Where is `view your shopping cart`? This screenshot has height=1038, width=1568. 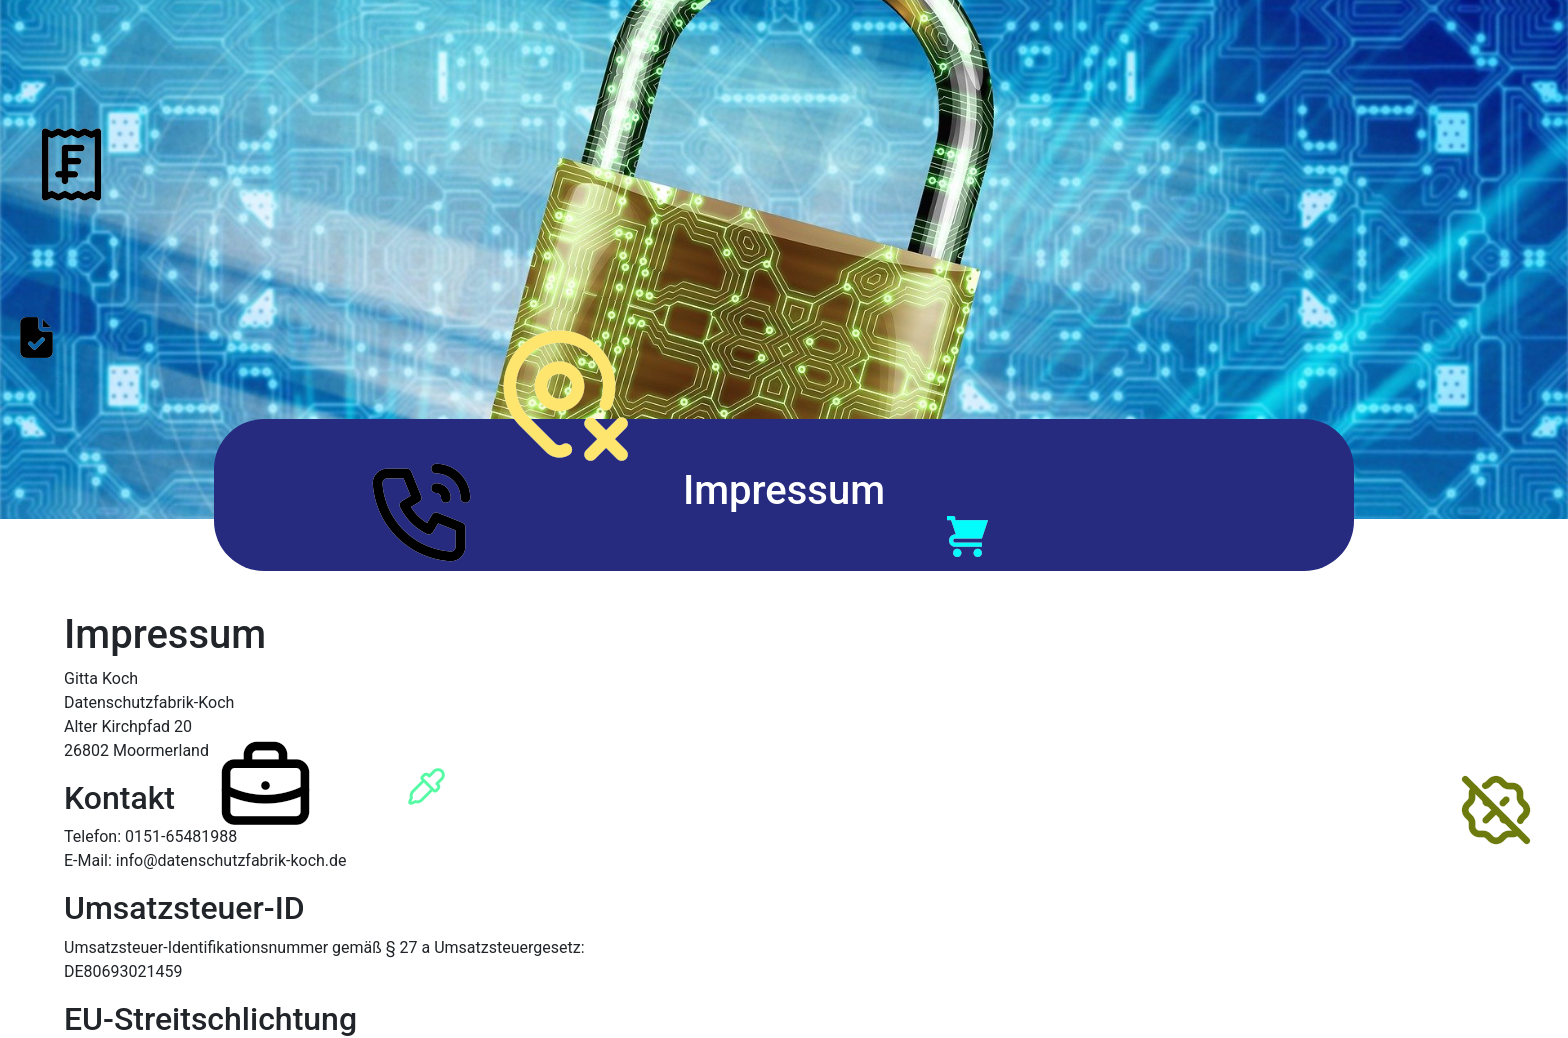 view your shopping cart is located at coordinates (967, 536).